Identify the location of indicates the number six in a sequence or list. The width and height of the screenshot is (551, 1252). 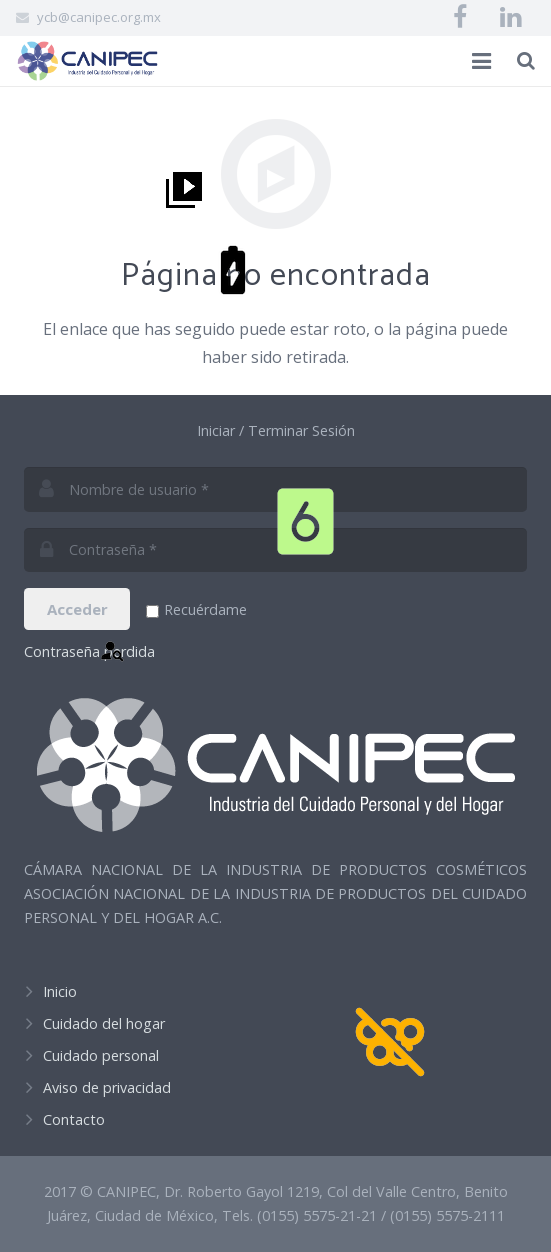
(305, 521).